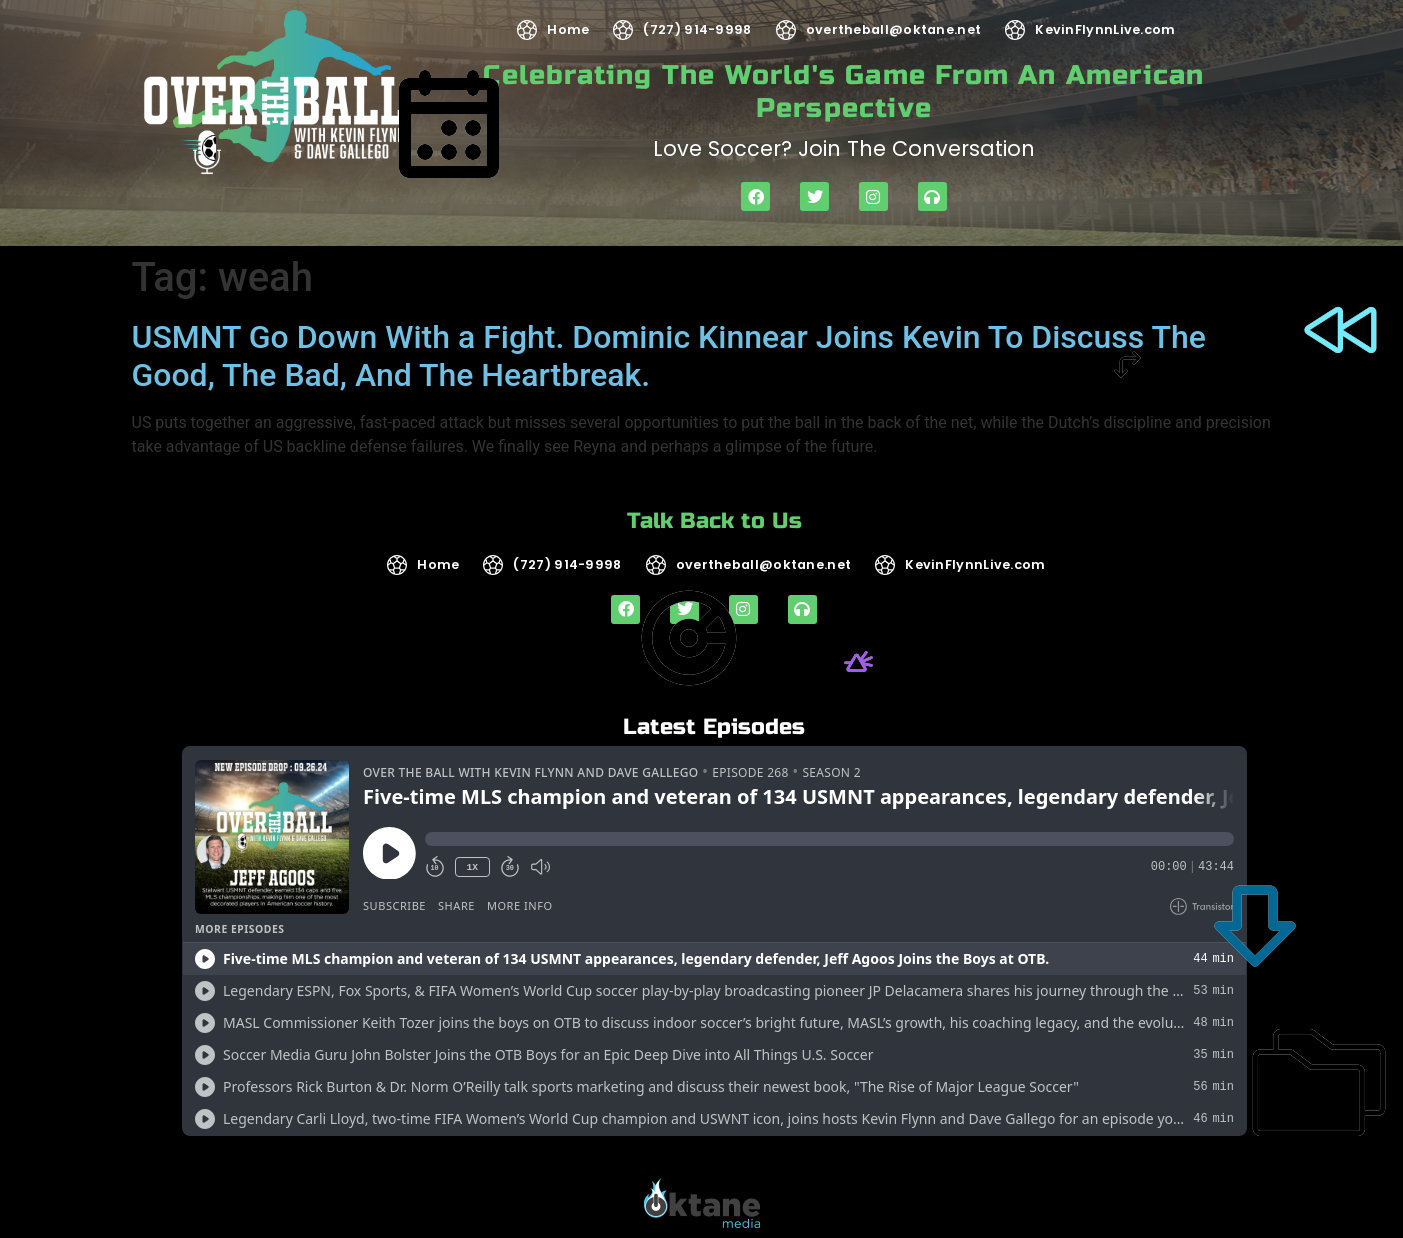 The height and width of the screenshot is (1238, 1403). Describe the element at coordinates (449, 128) in the screenshot. I see `view calendar with scheduled events` at that location.